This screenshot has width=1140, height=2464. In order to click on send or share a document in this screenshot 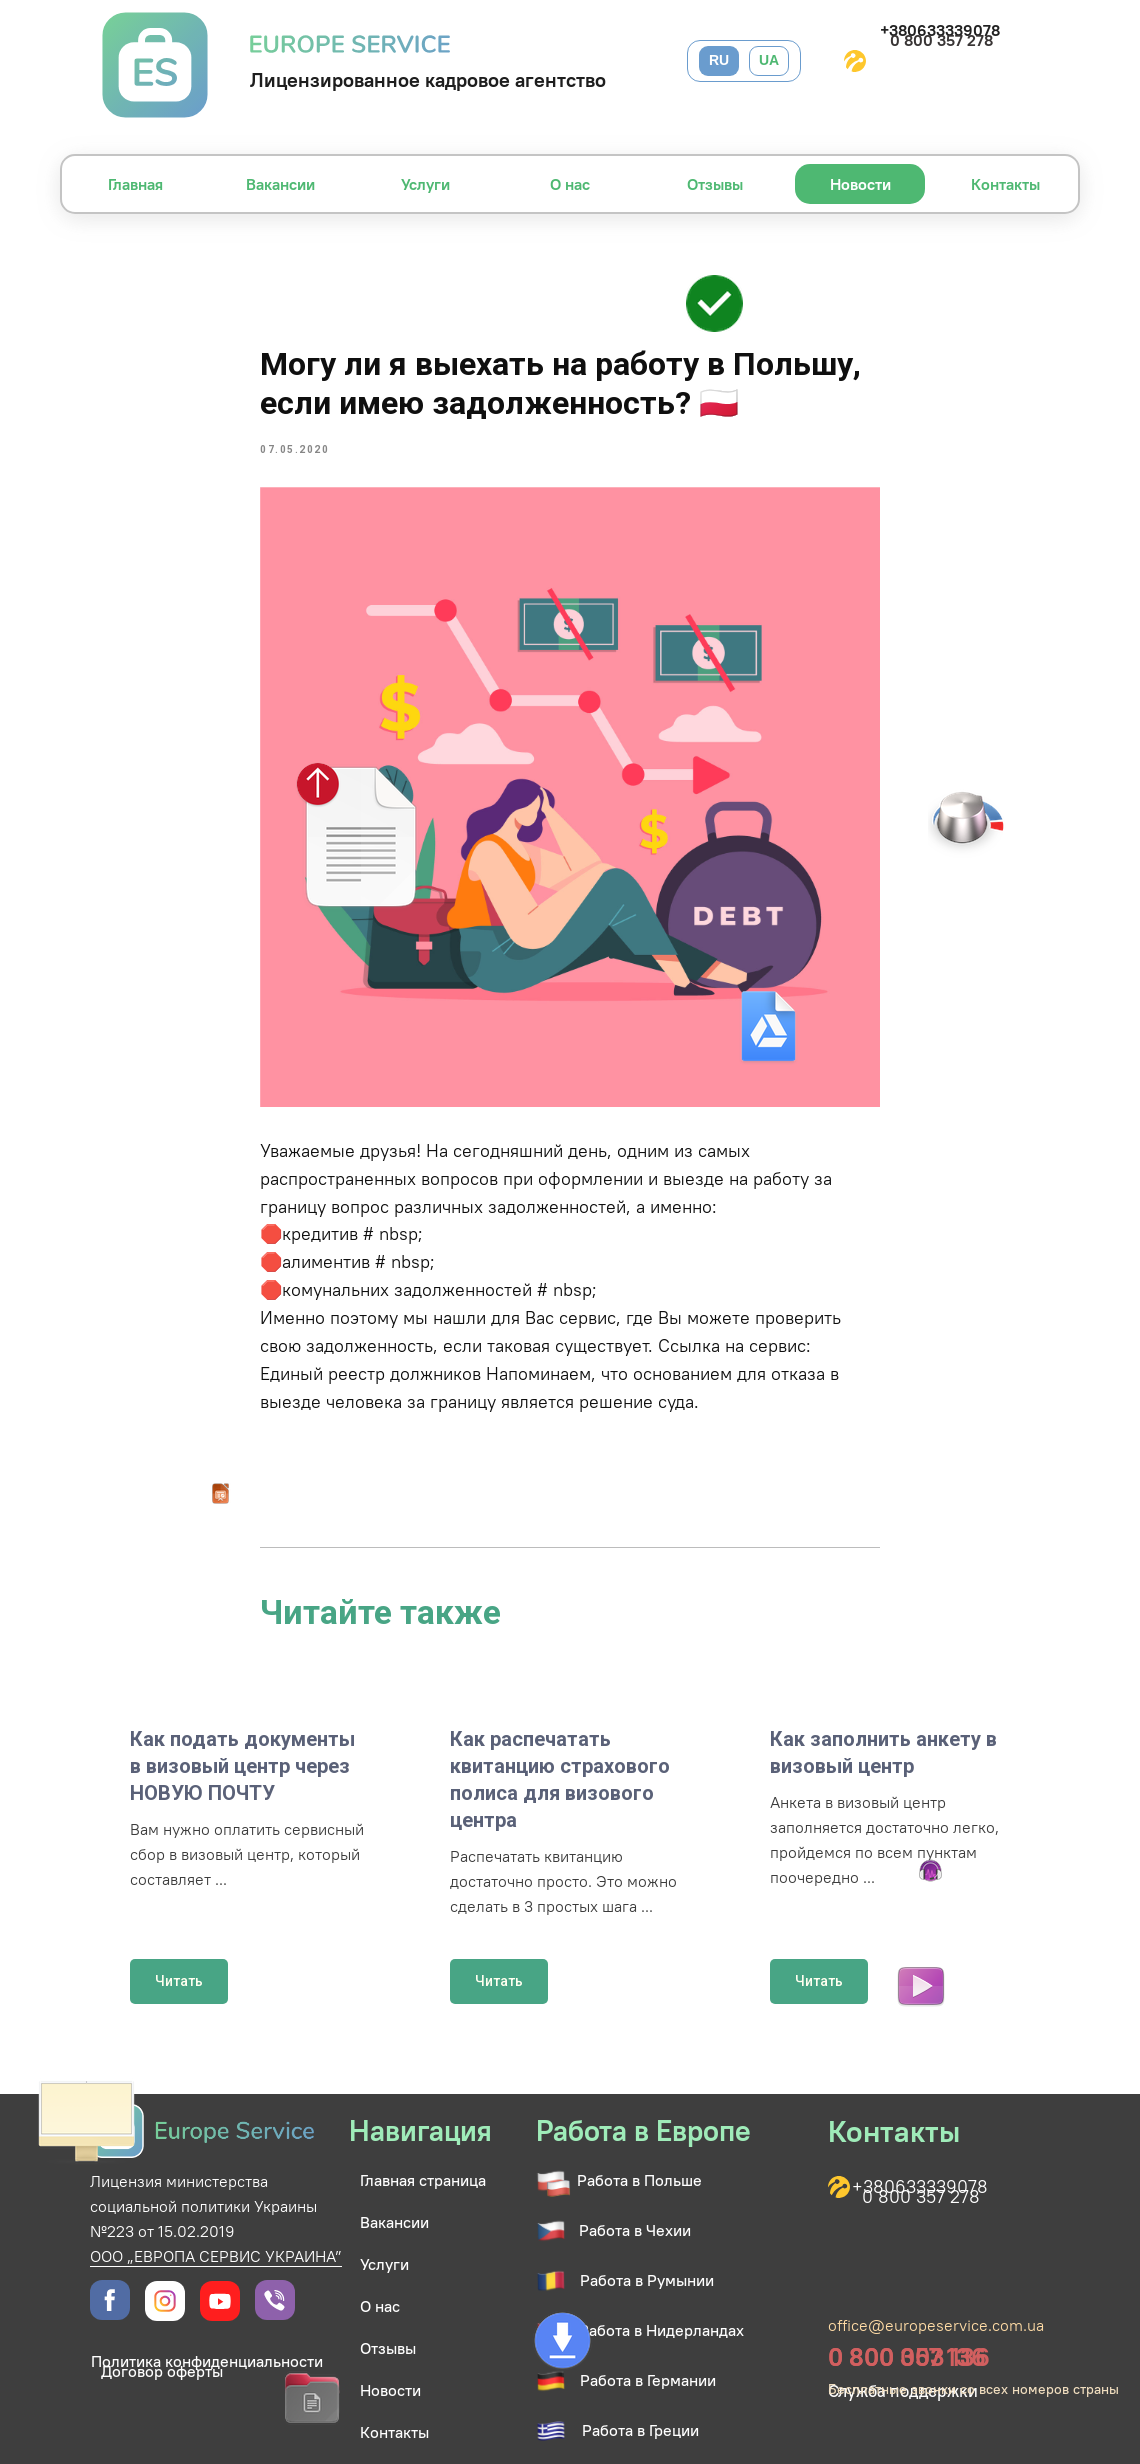, I will do `click(361, 837)`.